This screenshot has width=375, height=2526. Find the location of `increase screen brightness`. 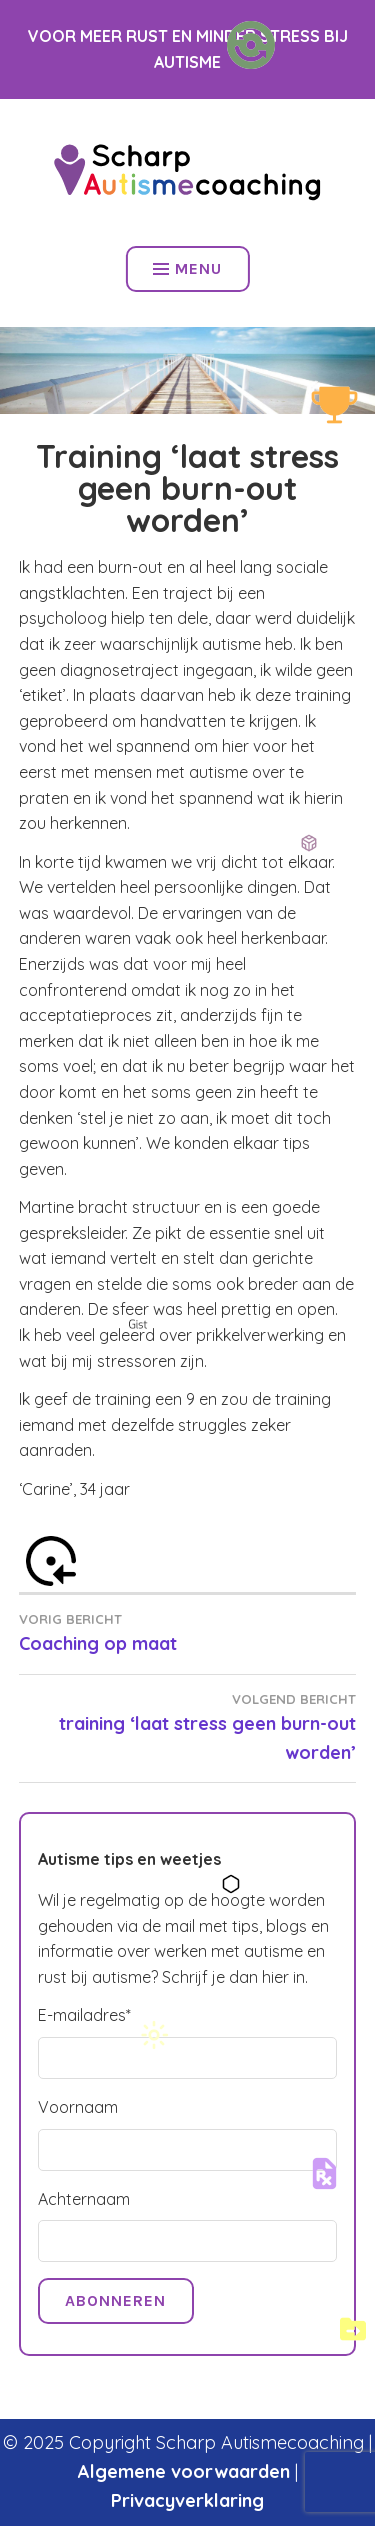

increase screen brightness is located at coordinates (154, 2035).